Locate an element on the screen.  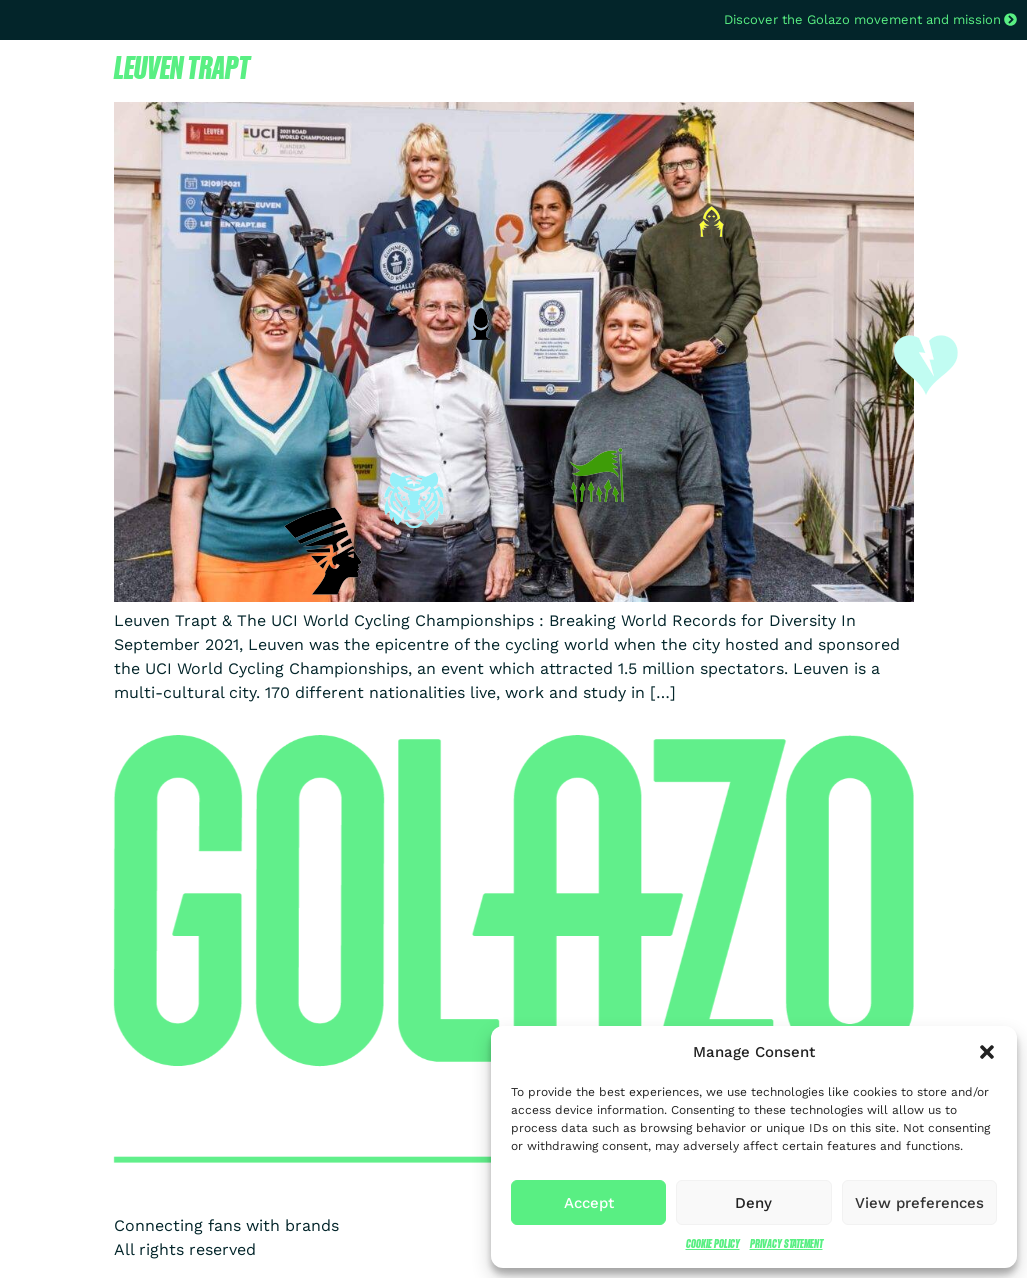
indicates a dislike or negative reaction is located at coordinates (926, 365).